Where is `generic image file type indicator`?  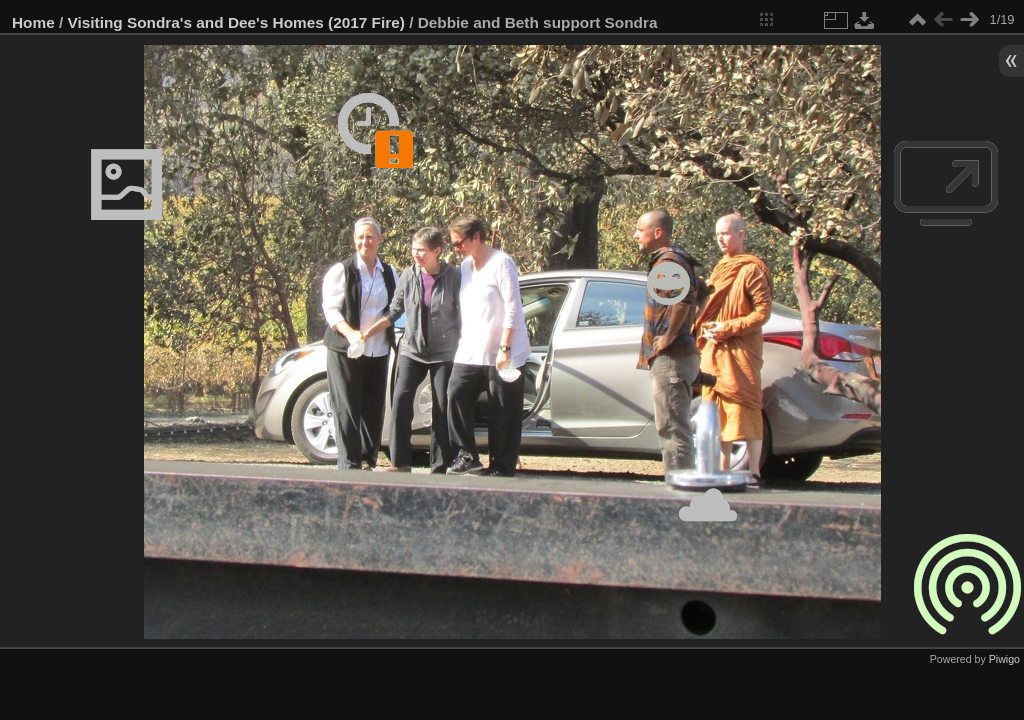 generic image file type indicator is located at coordinates (126, 184).